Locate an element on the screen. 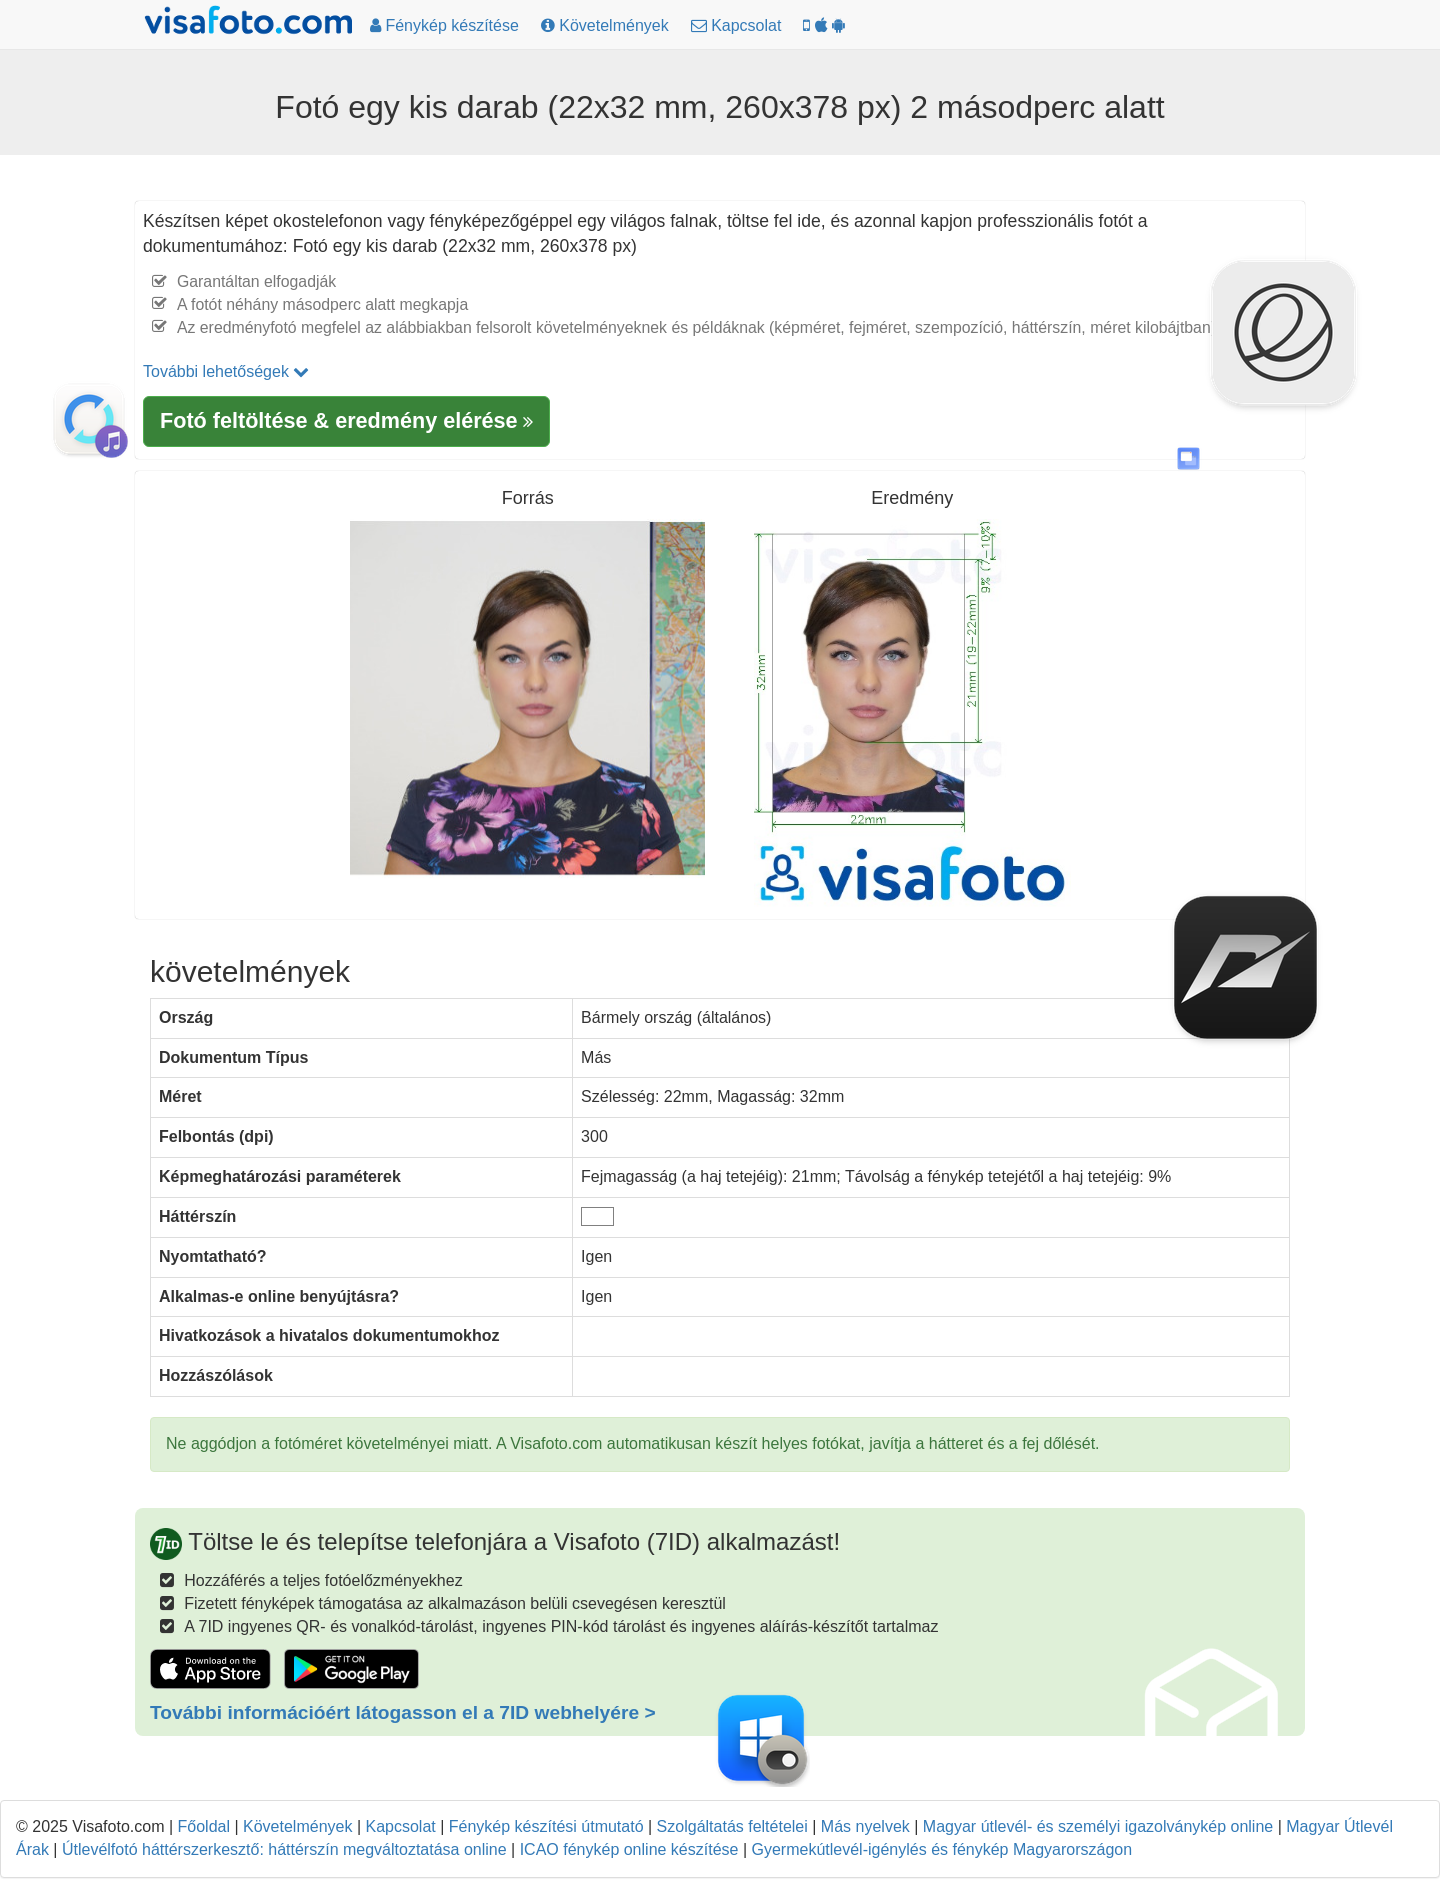 The width and height of the screenshot is (1440, 1898). launch winetricks to configure wine settings is located at coordinates (761, 1738).